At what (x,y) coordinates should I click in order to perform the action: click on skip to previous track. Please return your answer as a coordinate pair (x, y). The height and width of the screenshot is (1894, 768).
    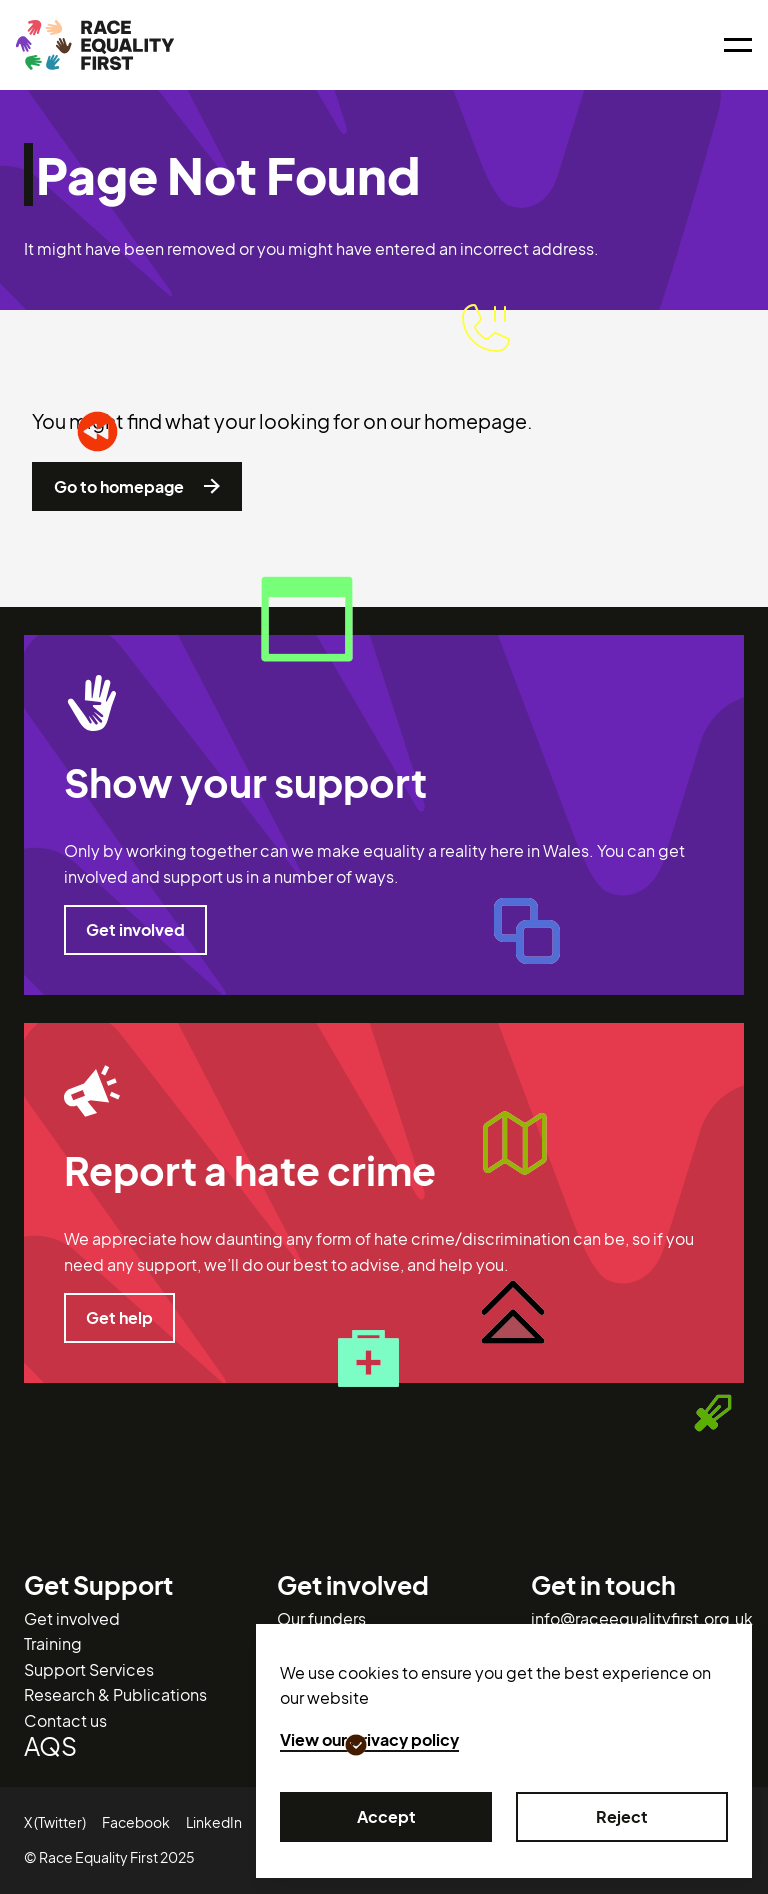
    Looking at the image, I should click on (97, 431).